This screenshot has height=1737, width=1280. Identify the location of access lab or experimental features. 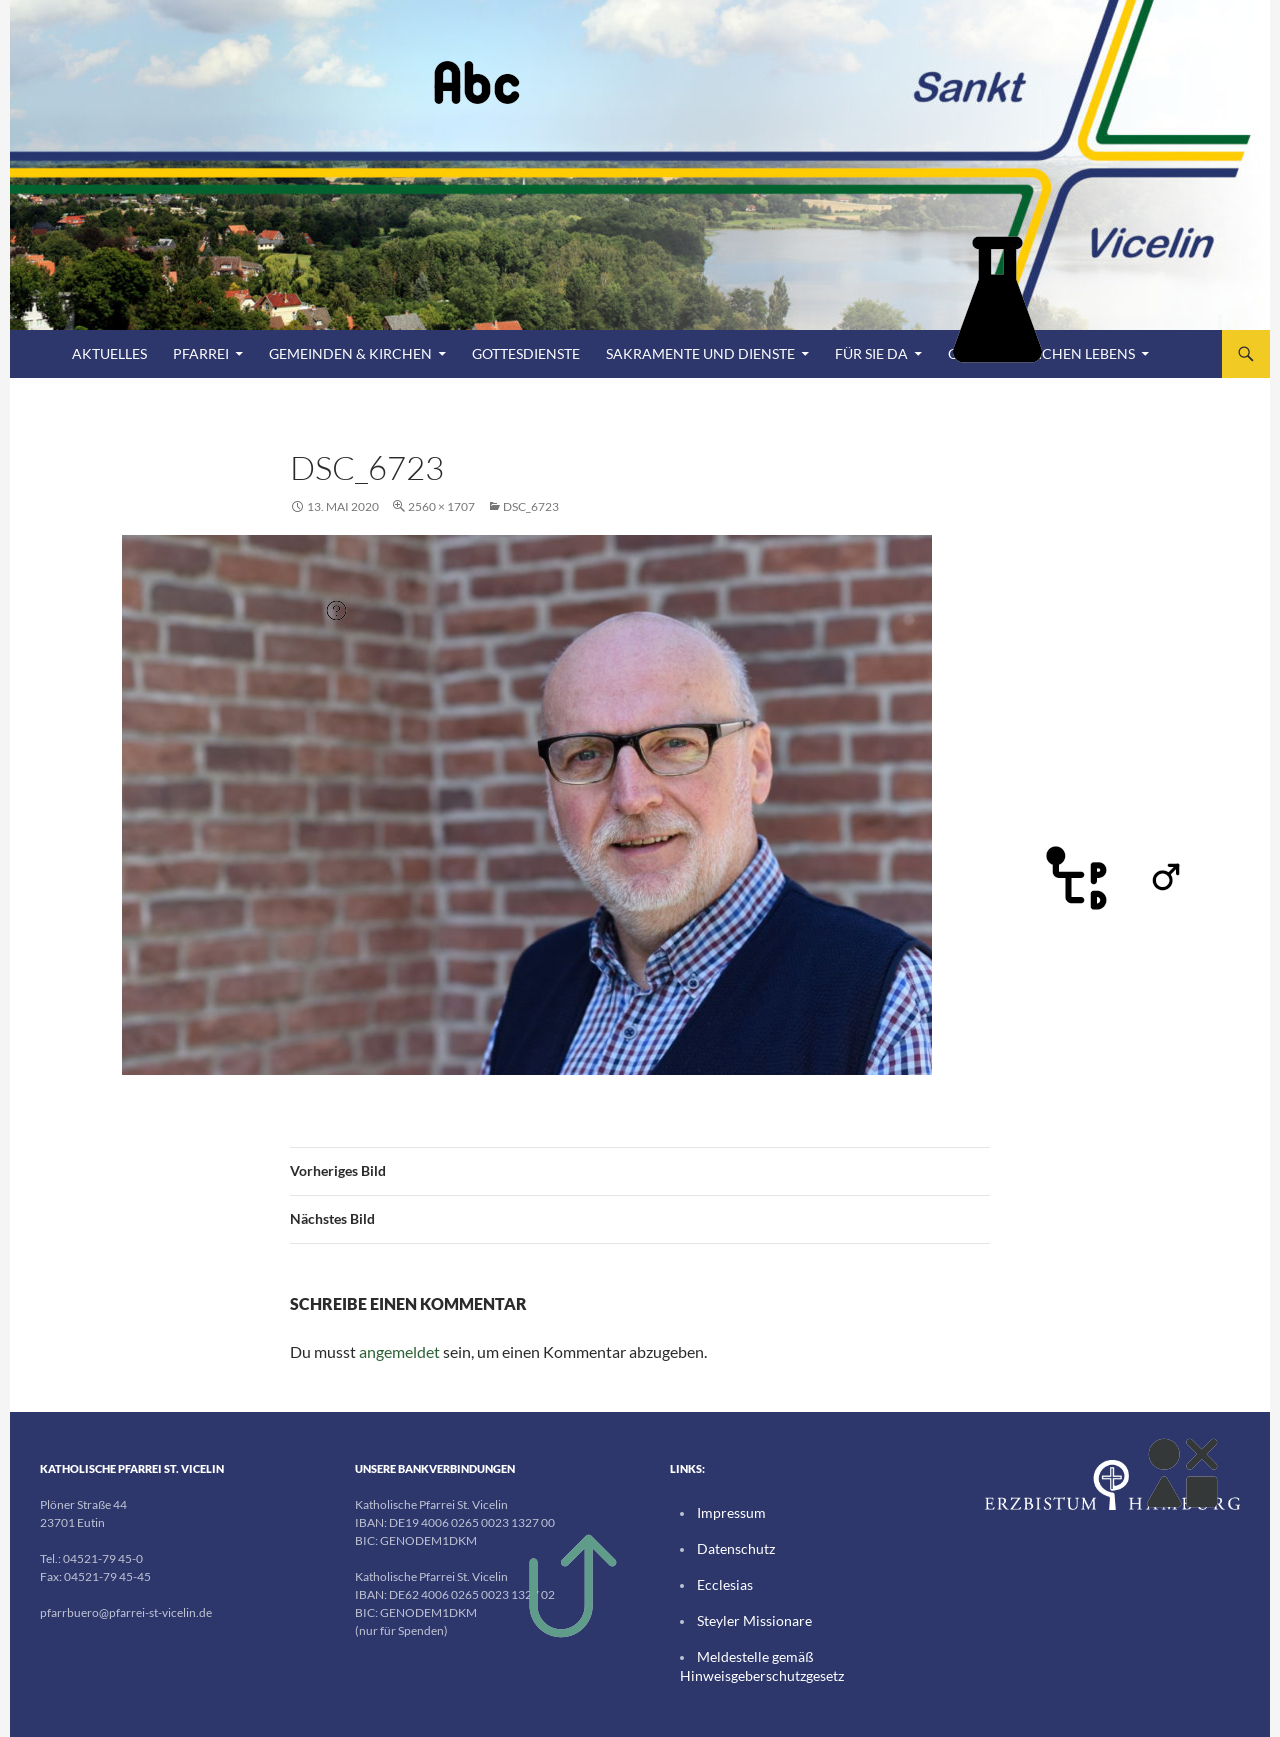
(997, 299).